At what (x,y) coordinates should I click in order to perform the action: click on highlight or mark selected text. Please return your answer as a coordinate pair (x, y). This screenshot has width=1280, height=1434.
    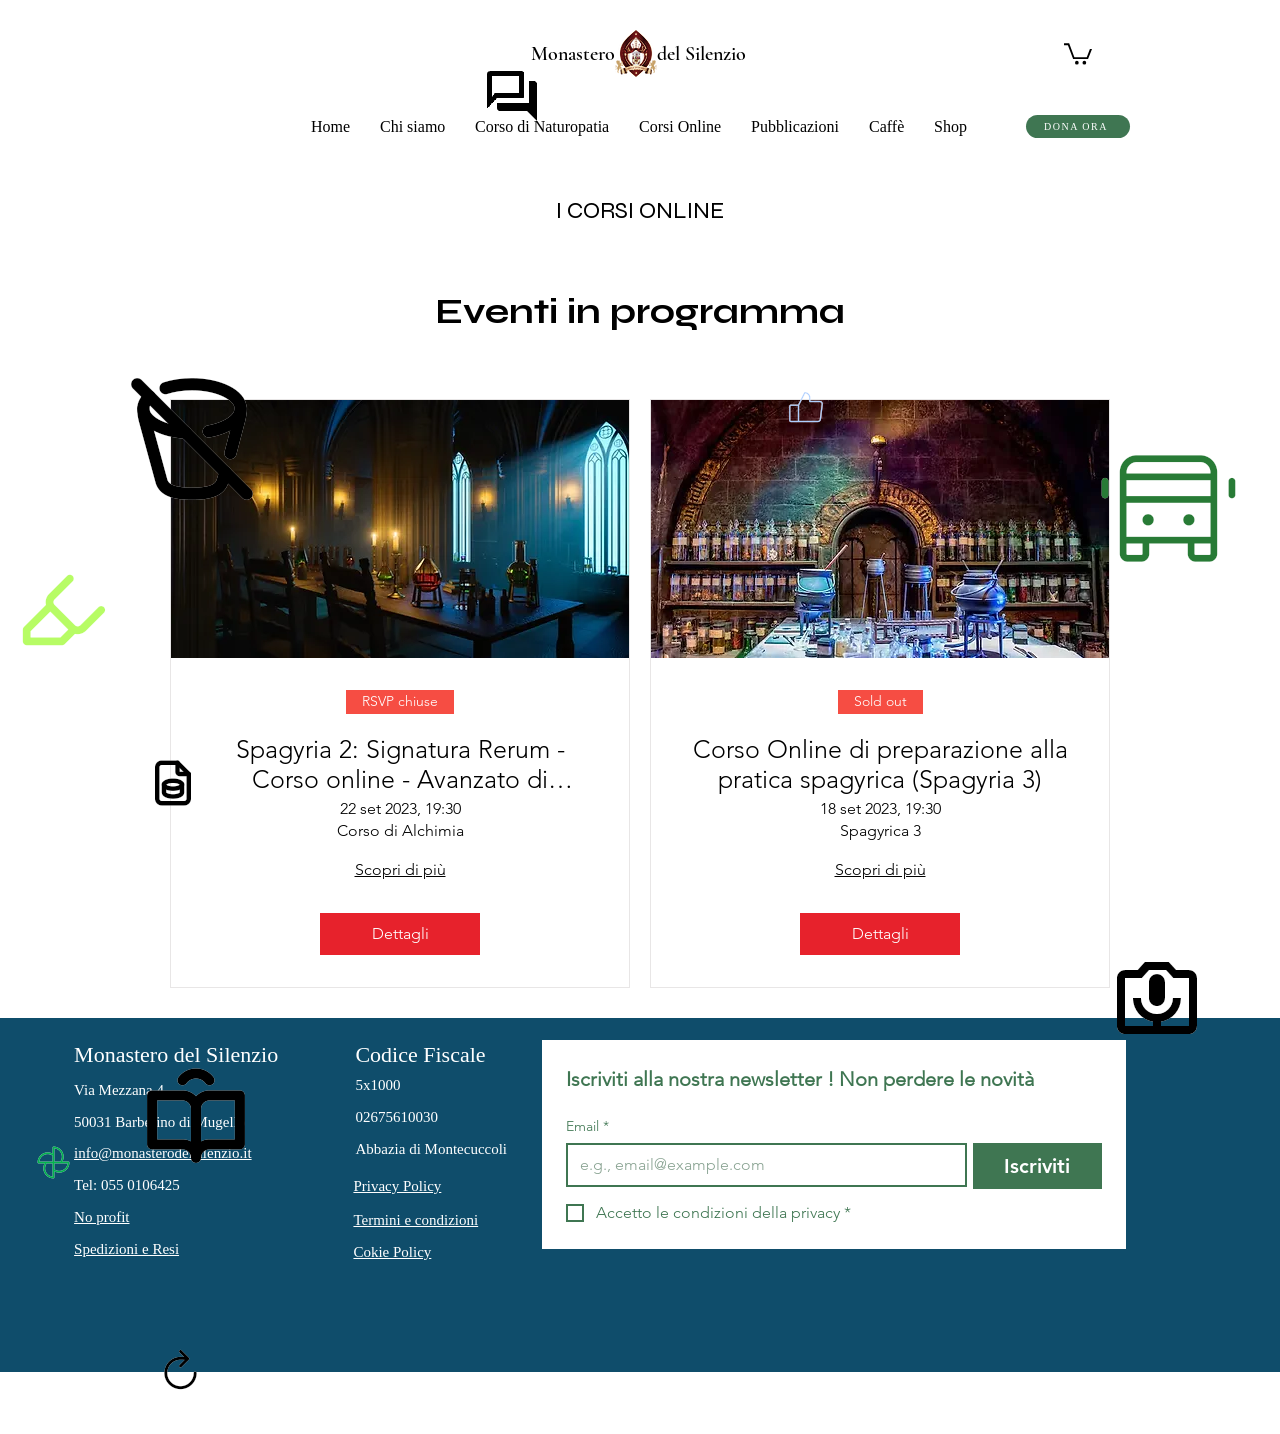
    Looking at the image, I should click on (62, 610).